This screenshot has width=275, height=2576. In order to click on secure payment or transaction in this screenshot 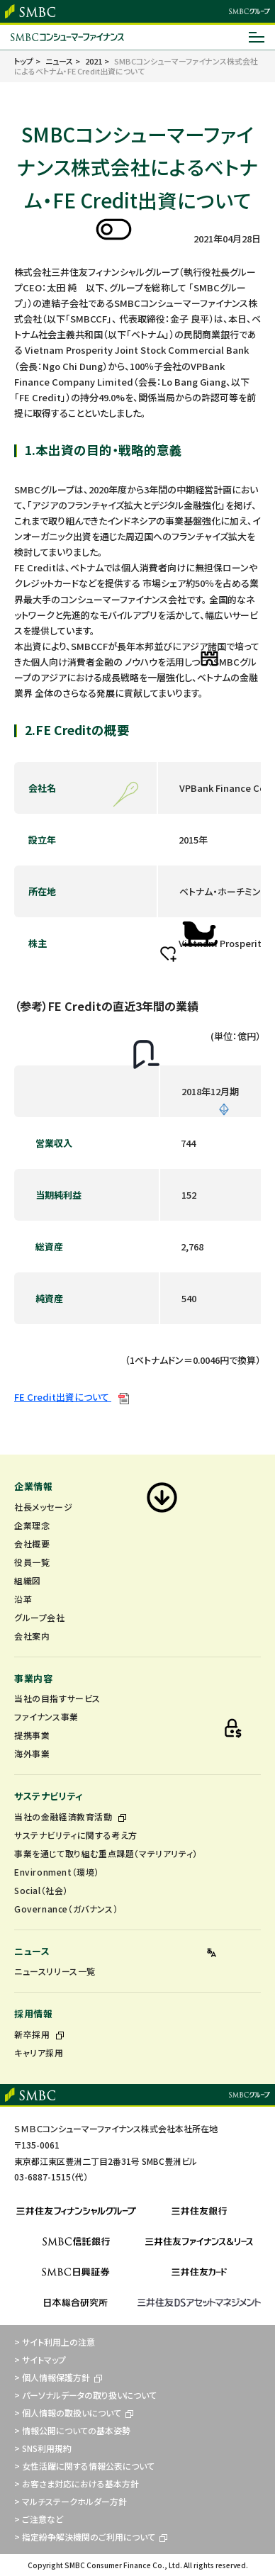, I will do `click(232, 1727)`.